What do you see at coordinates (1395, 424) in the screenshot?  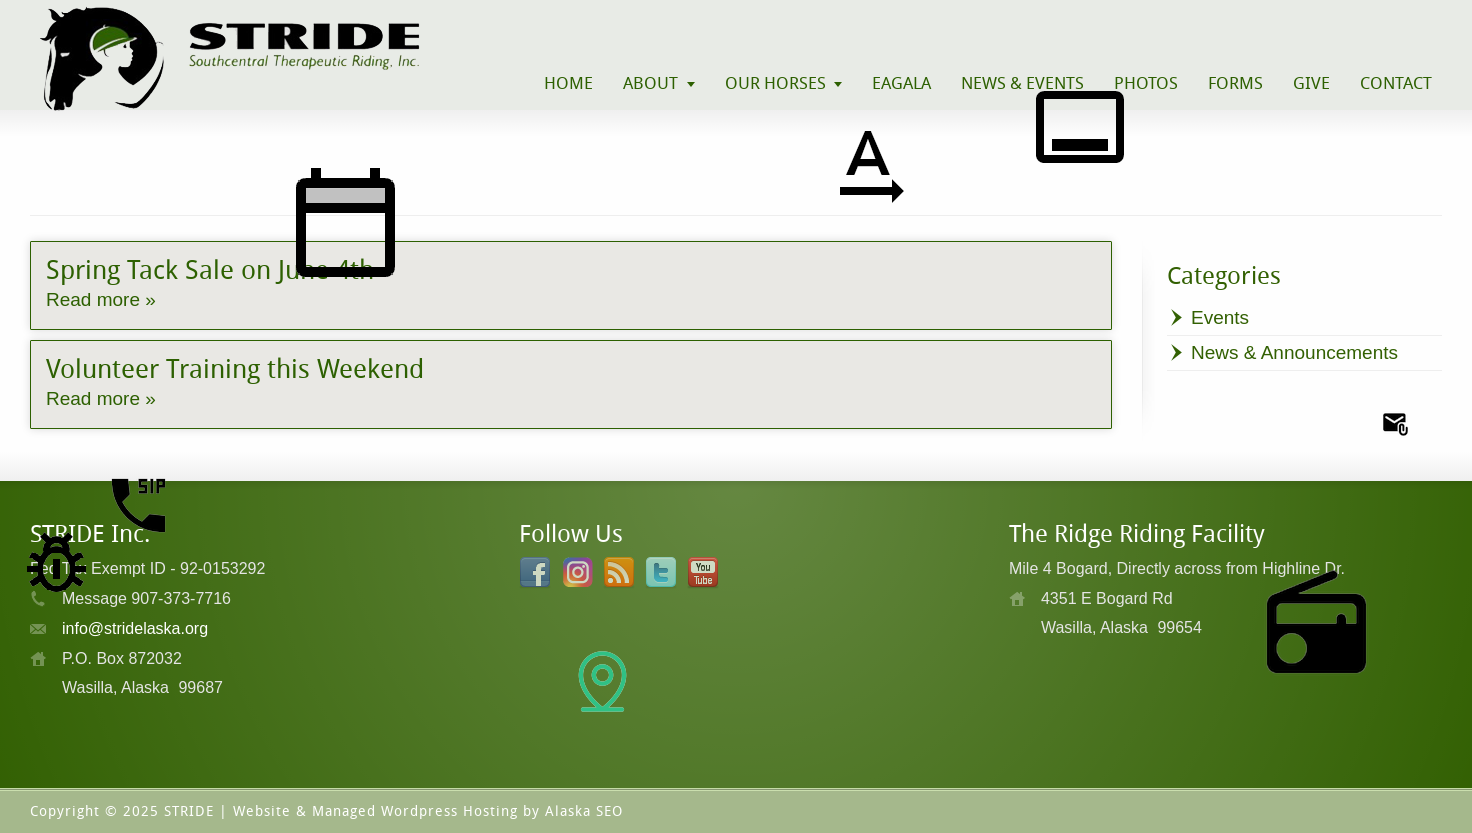 I see `attach a file to your email` at bounding box center [1395, 424].